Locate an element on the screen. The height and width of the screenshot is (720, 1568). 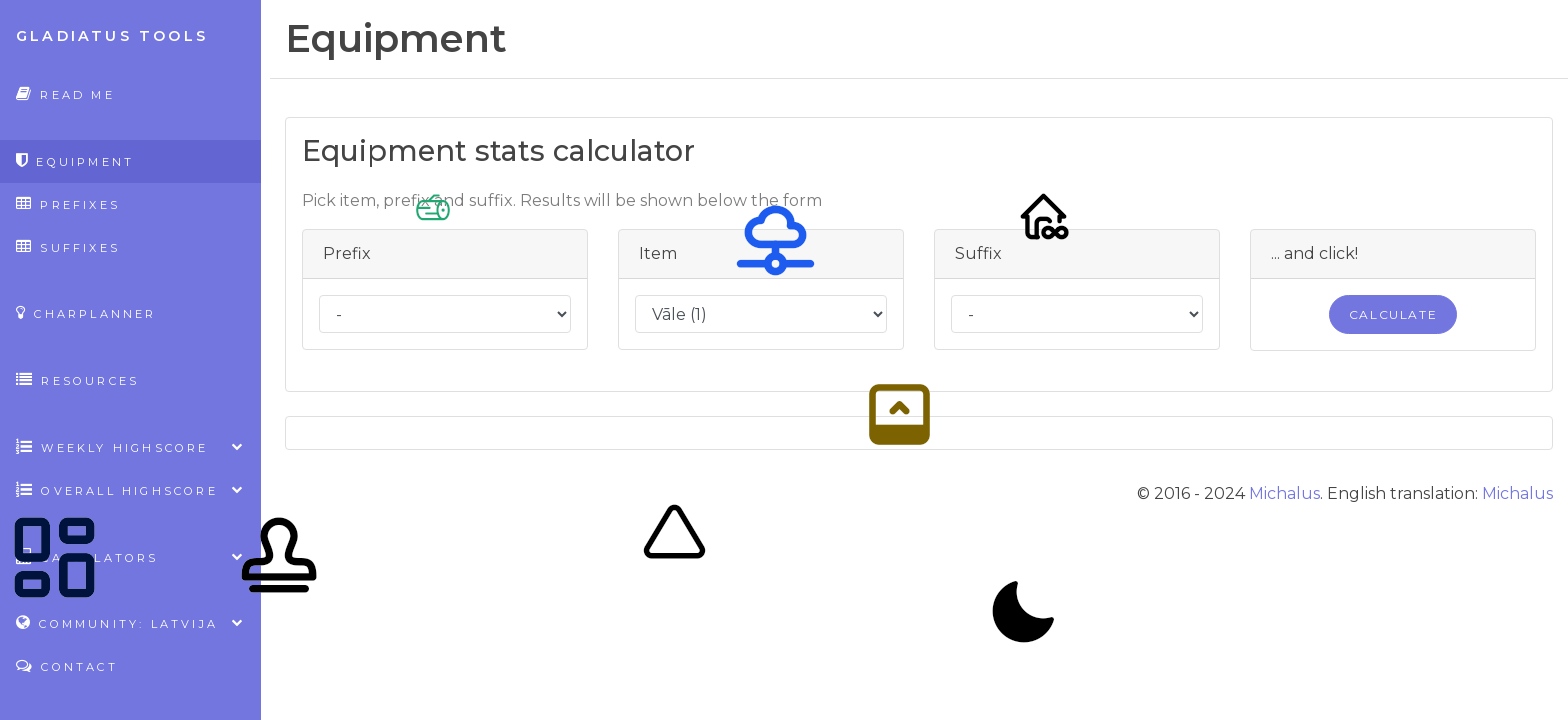
access smart home automation settings is located at coordinates (1043, 216).